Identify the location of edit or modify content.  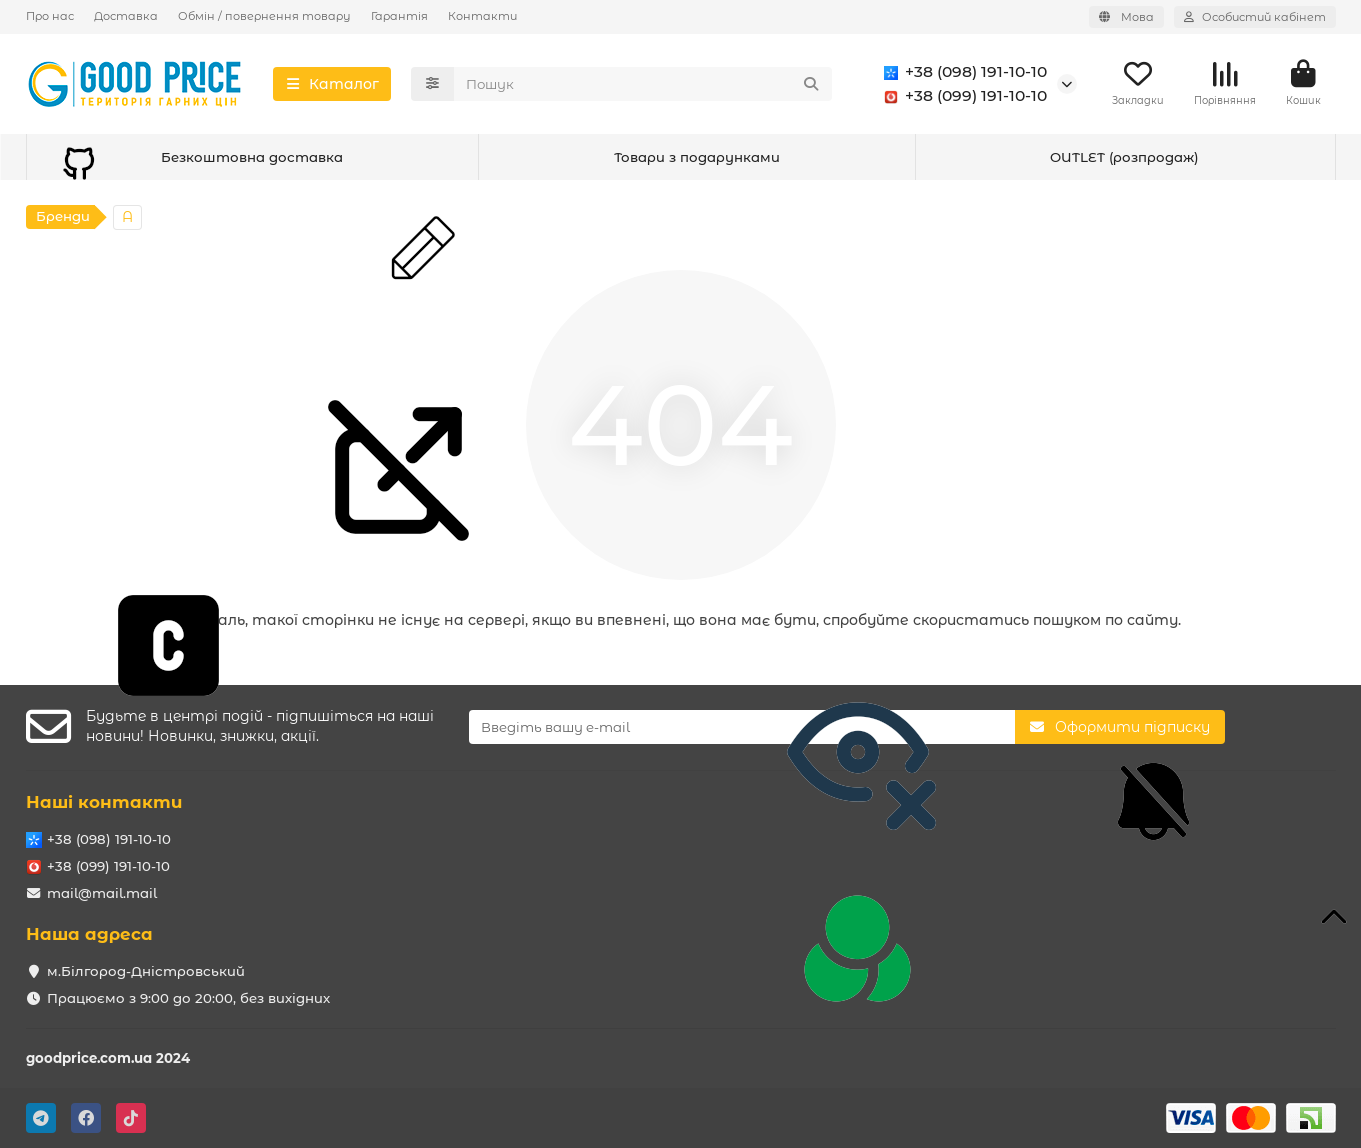
(422, 249).